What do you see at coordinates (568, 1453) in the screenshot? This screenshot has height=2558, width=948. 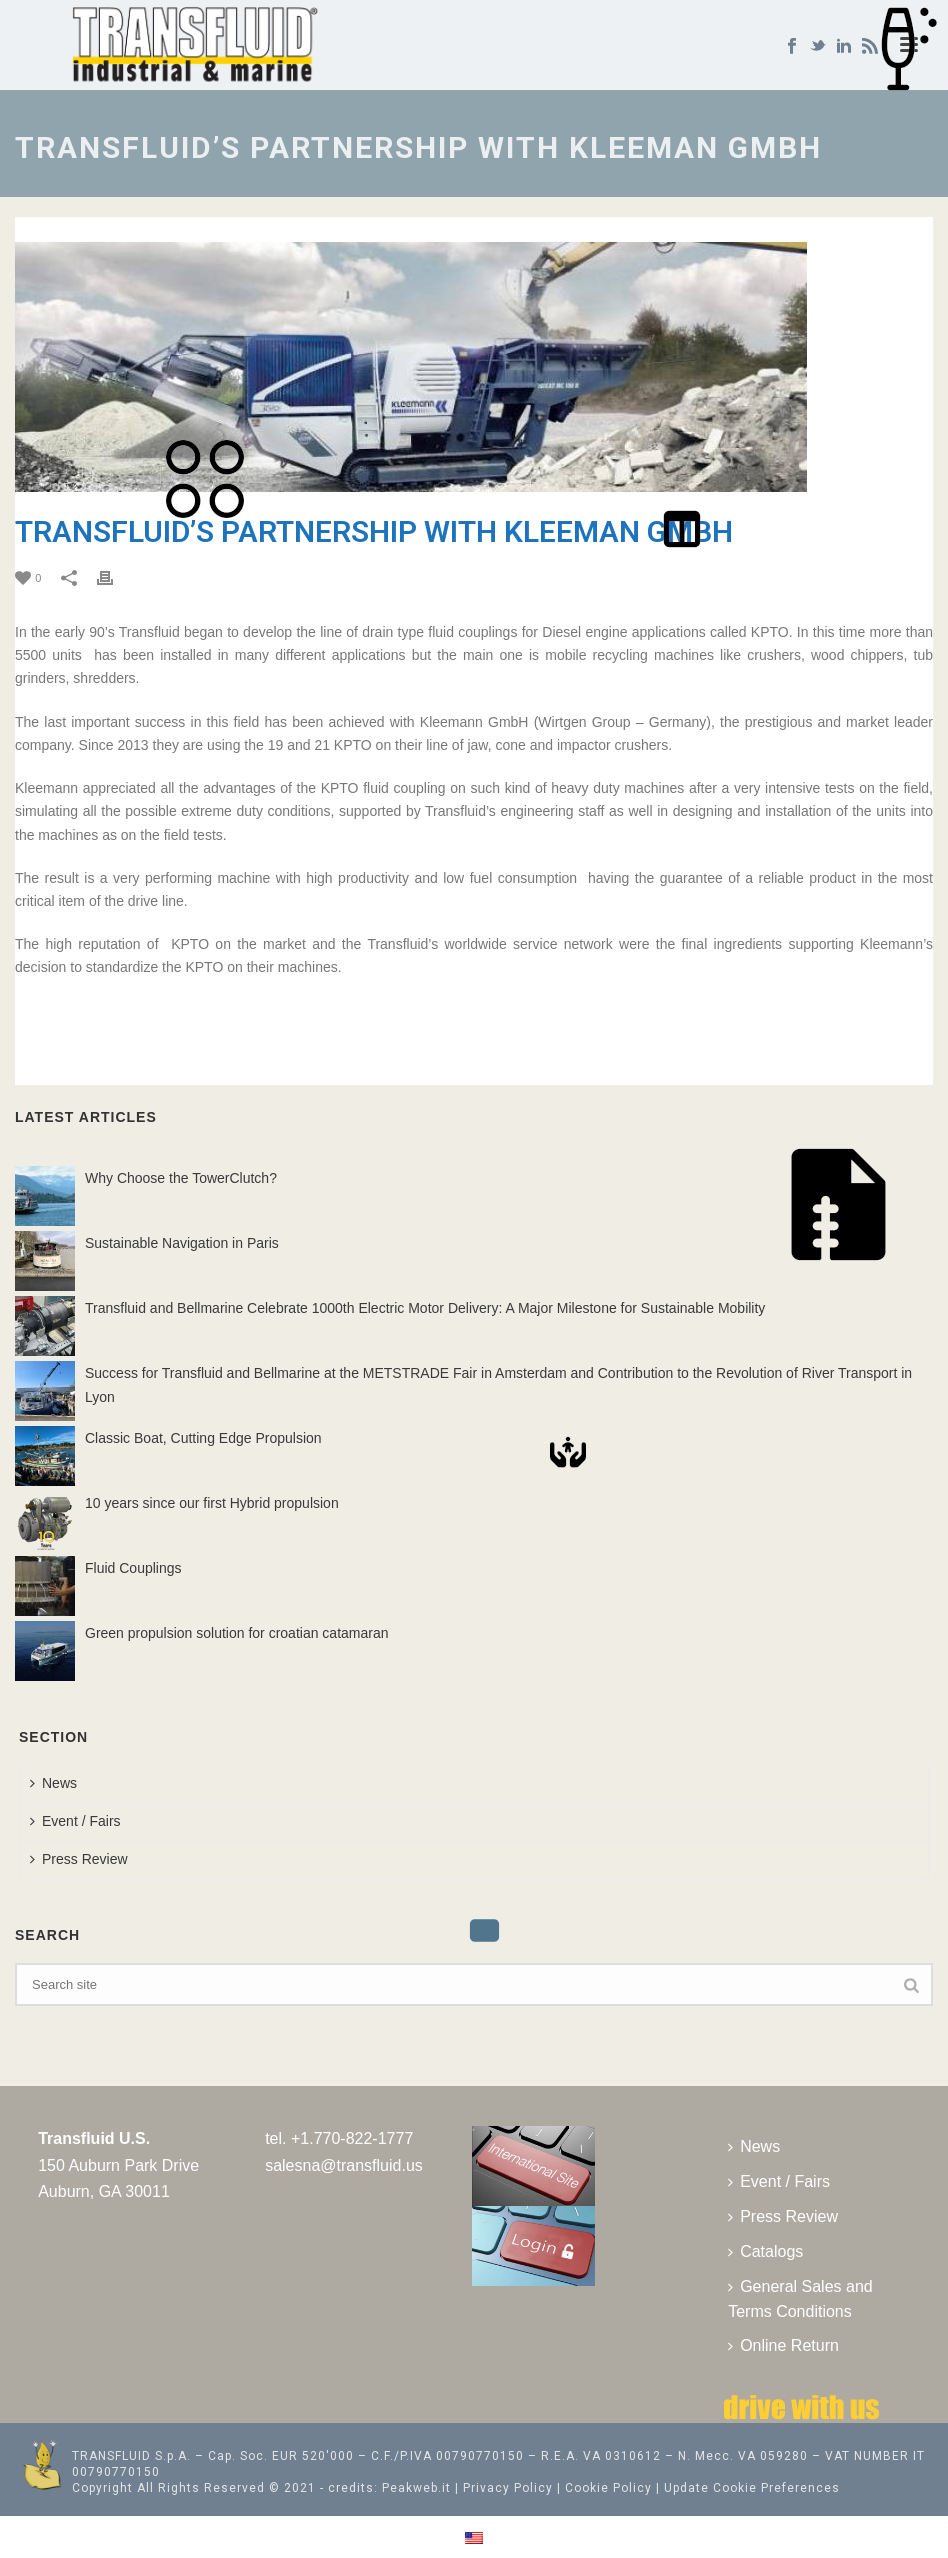 I see `access childcare or family services` at bounding box center [568, 1453].